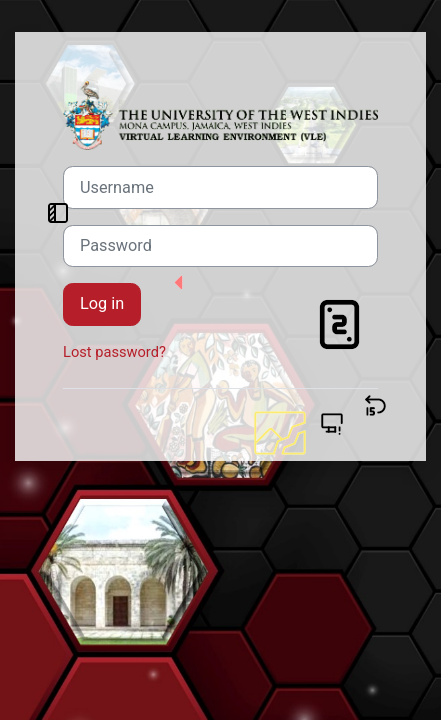 The image size is (441, 720). What do you see at coordinates (58, 213) in the screenshot?
I see `freeze the left column in a spreadsheet` at bounding box center [58, 213].